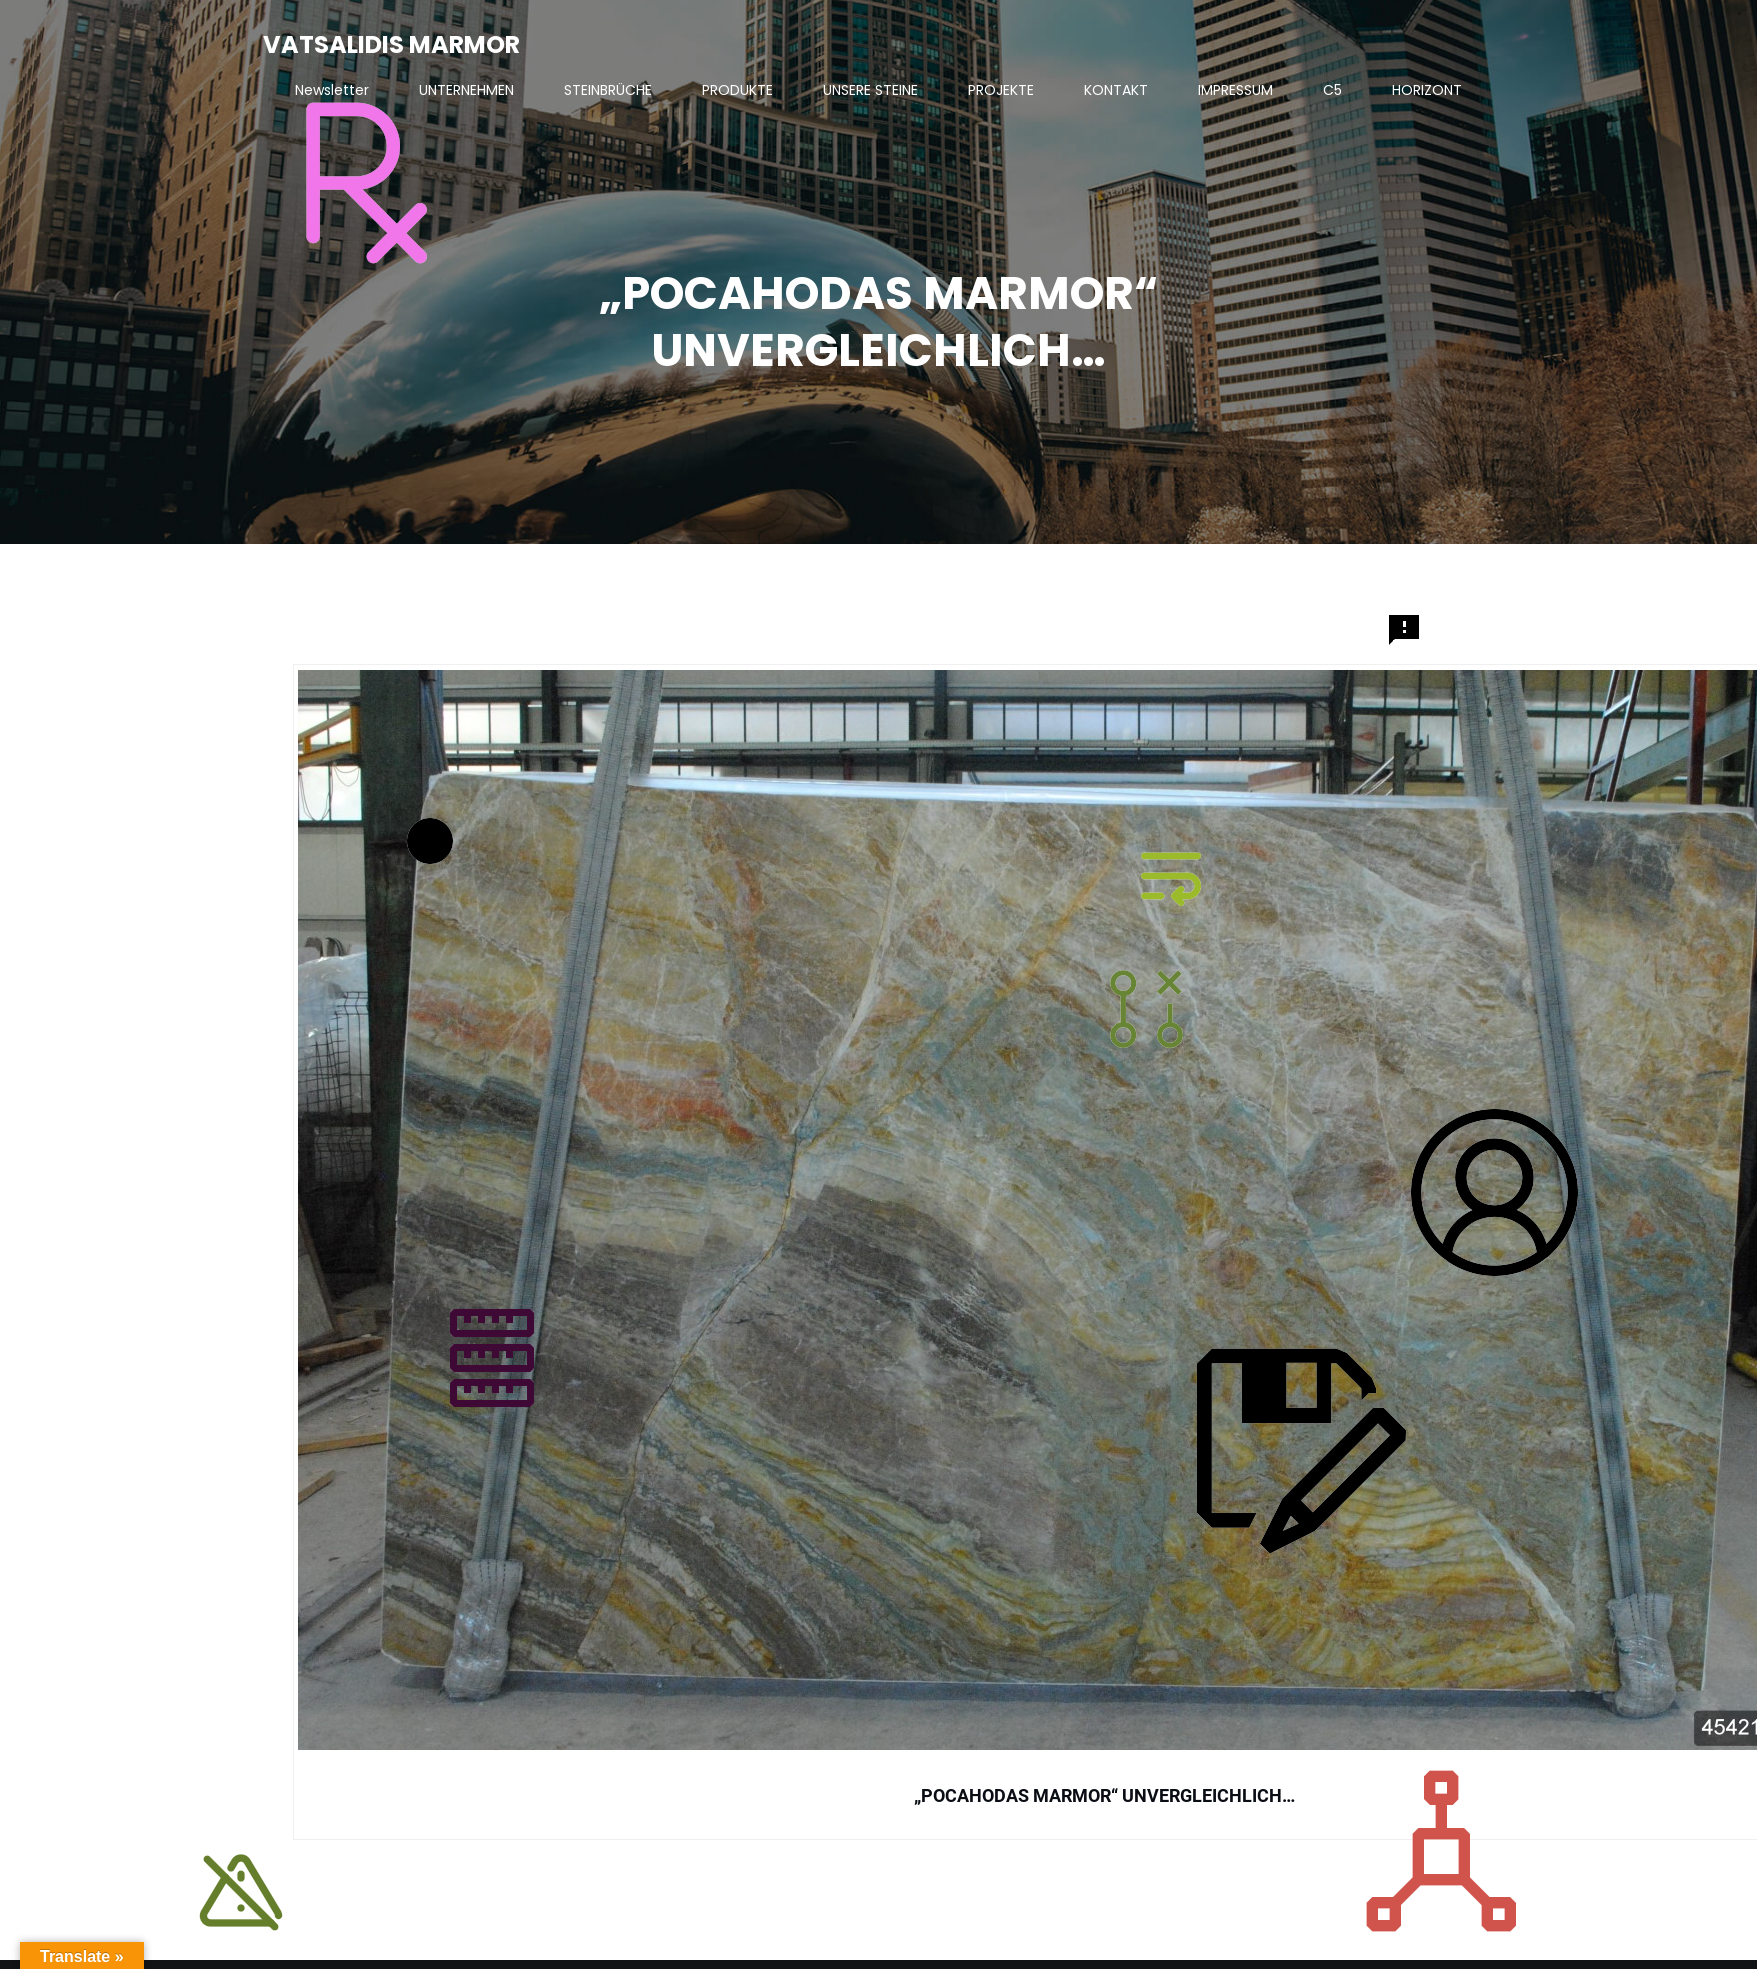 The width and height of the screenshot is (1757, 1969). Describe the element at coordinates (1494, 1192) in the screenshot. I see `access your account settings` at that location.